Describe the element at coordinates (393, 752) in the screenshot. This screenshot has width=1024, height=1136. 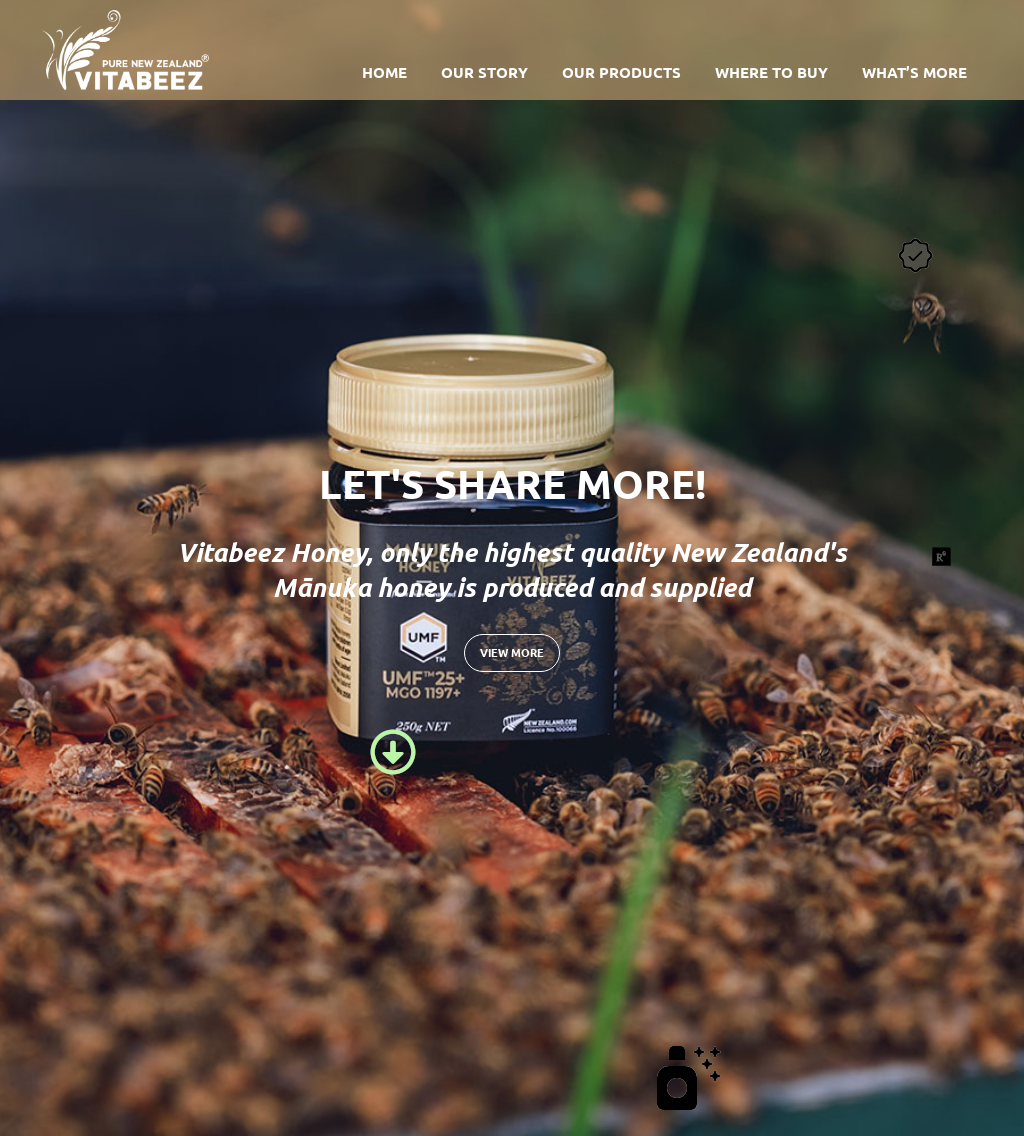
I see `download a file or content` at that location.